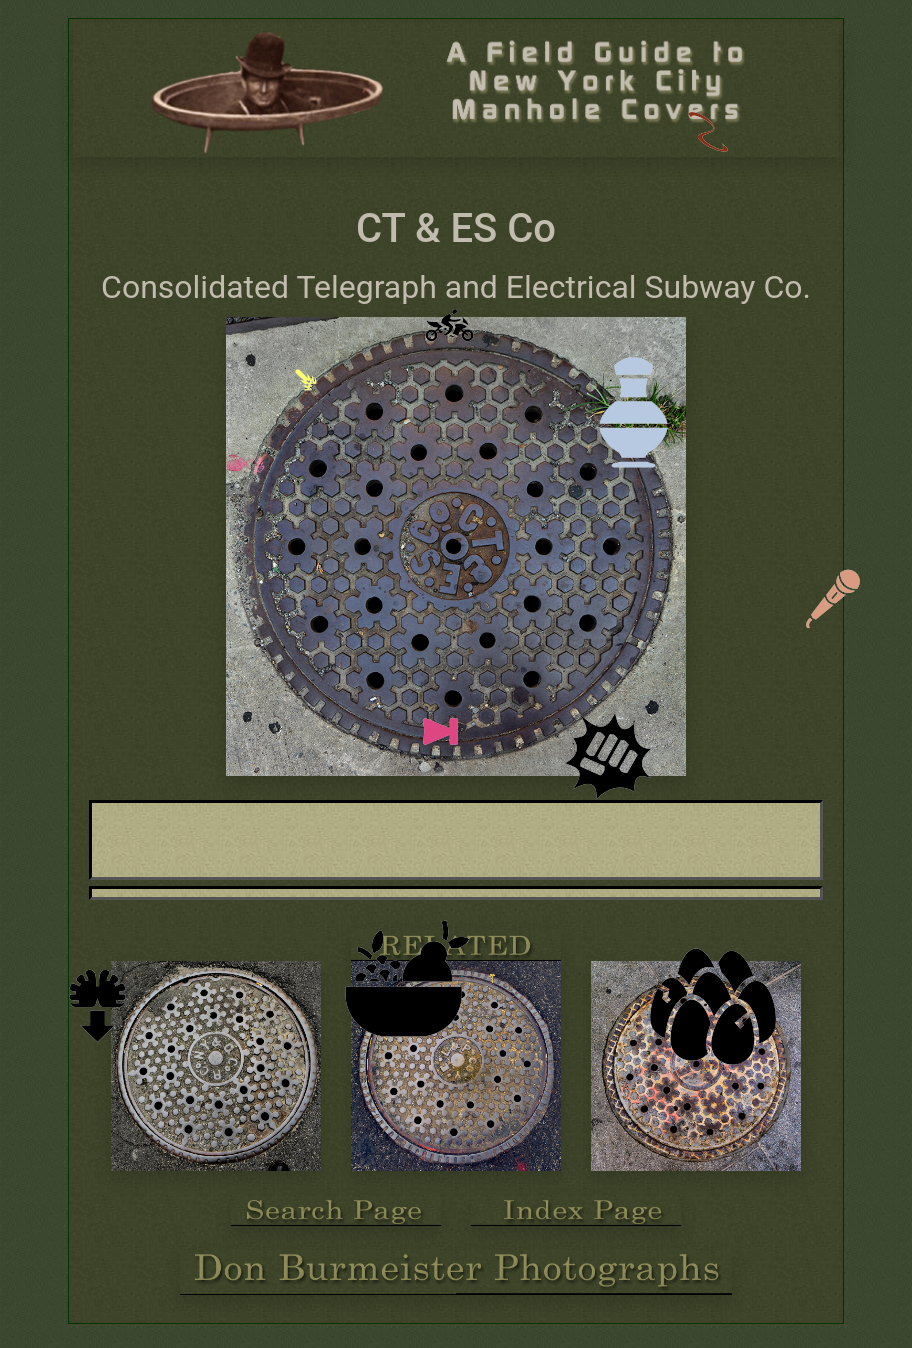  What do you see at coordinates (440, 731) in the screenshot?
I see `skip to next track or media` at bounding box center [440, 731].